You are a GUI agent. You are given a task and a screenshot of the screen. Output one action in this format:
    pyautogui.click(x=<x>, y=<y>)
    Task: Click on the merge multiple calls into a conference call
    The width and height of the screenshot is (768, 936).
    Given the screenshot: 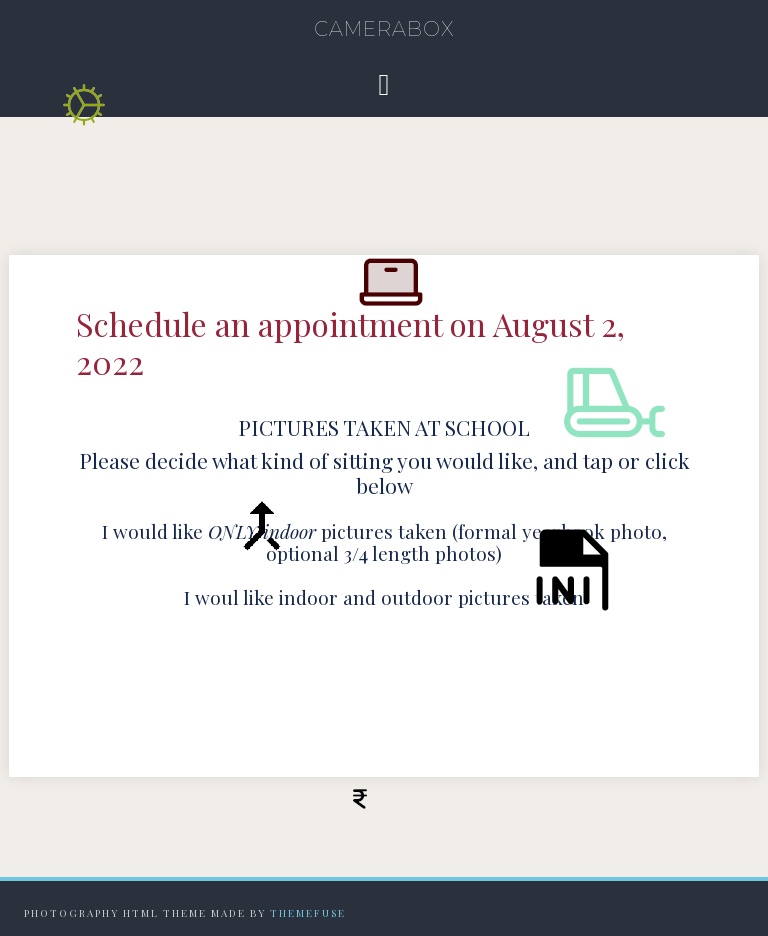 What is the action you would take?
    pyautogui.click(x=262, y=526)
    